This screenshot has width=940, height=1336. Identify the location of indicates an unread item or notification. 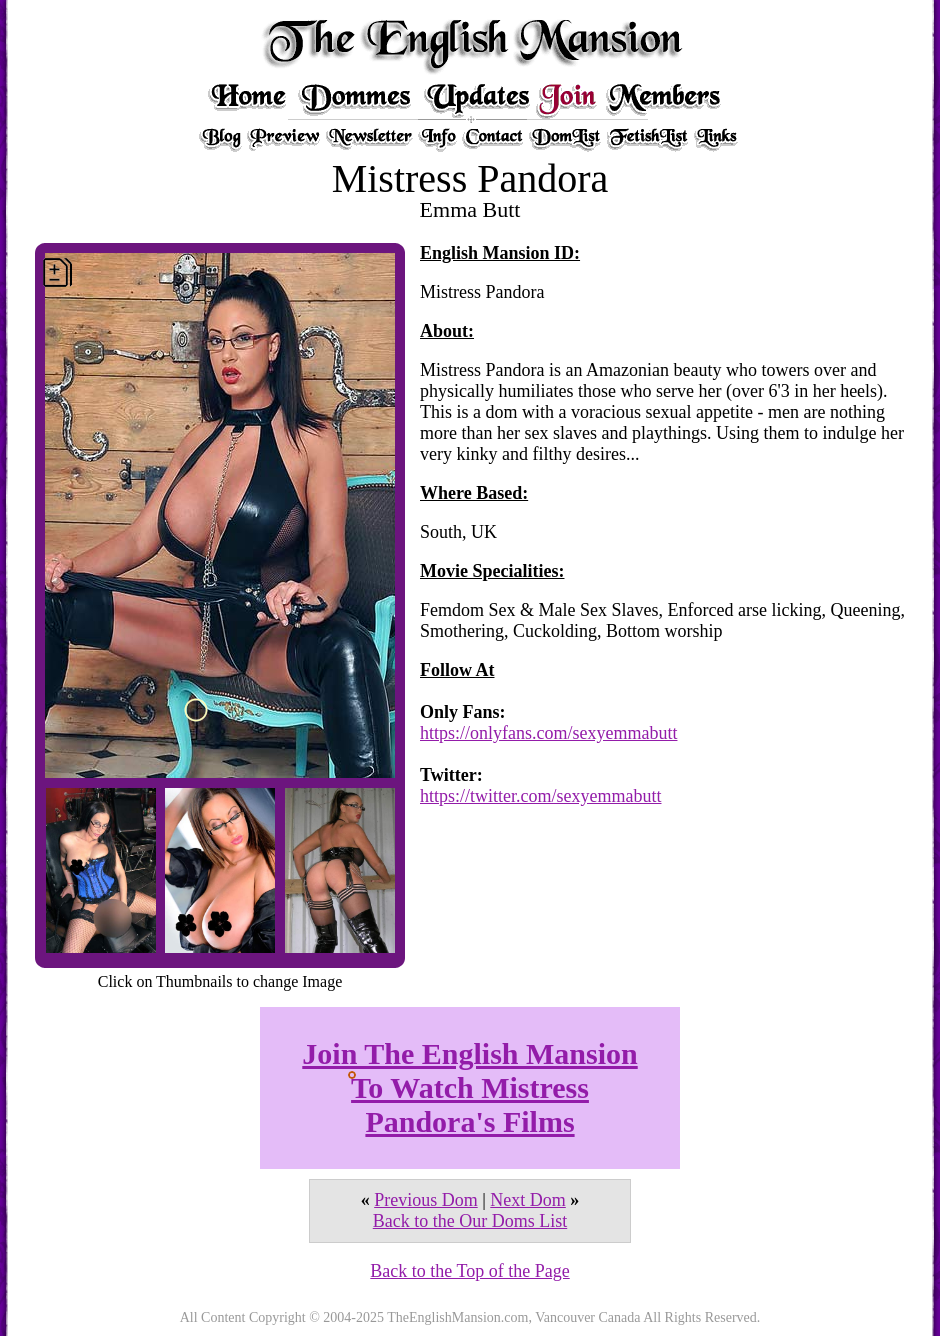
(352, 1075).